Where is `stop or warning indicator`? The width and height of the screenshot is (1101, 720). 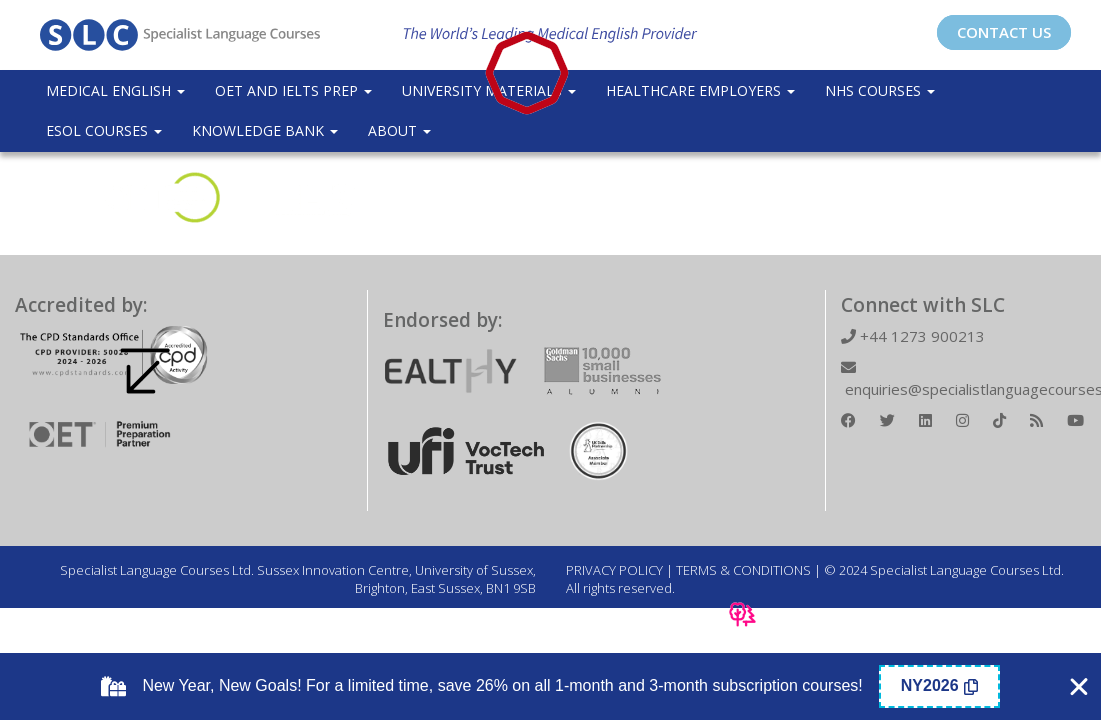 stop or warning indicator is located at coordinates (527, 73).